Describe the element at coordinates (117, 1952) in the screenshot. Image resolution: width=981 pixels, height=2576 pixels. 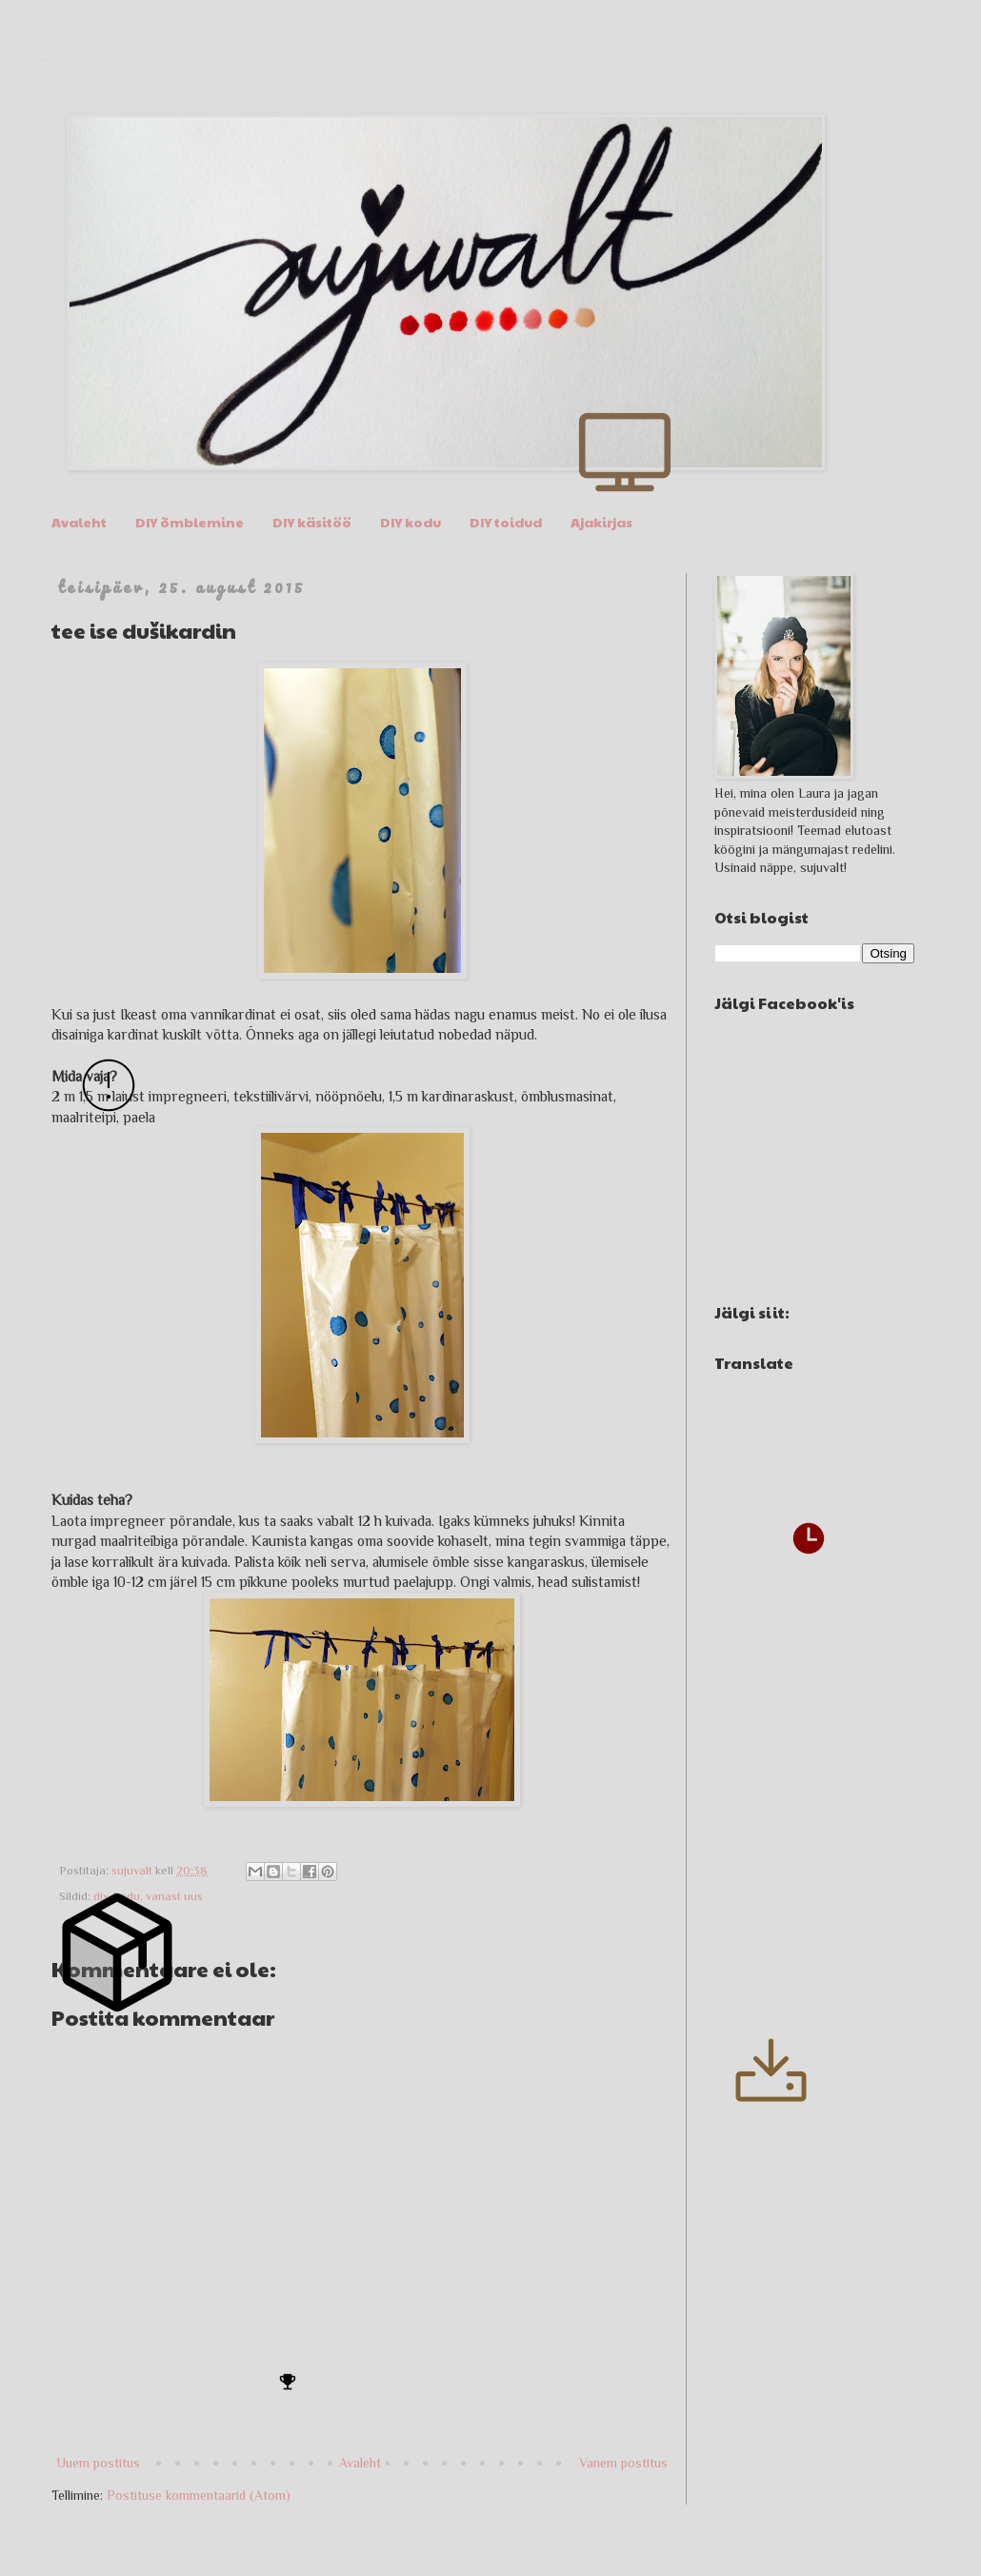
I see `view order or shipment details` at that location.